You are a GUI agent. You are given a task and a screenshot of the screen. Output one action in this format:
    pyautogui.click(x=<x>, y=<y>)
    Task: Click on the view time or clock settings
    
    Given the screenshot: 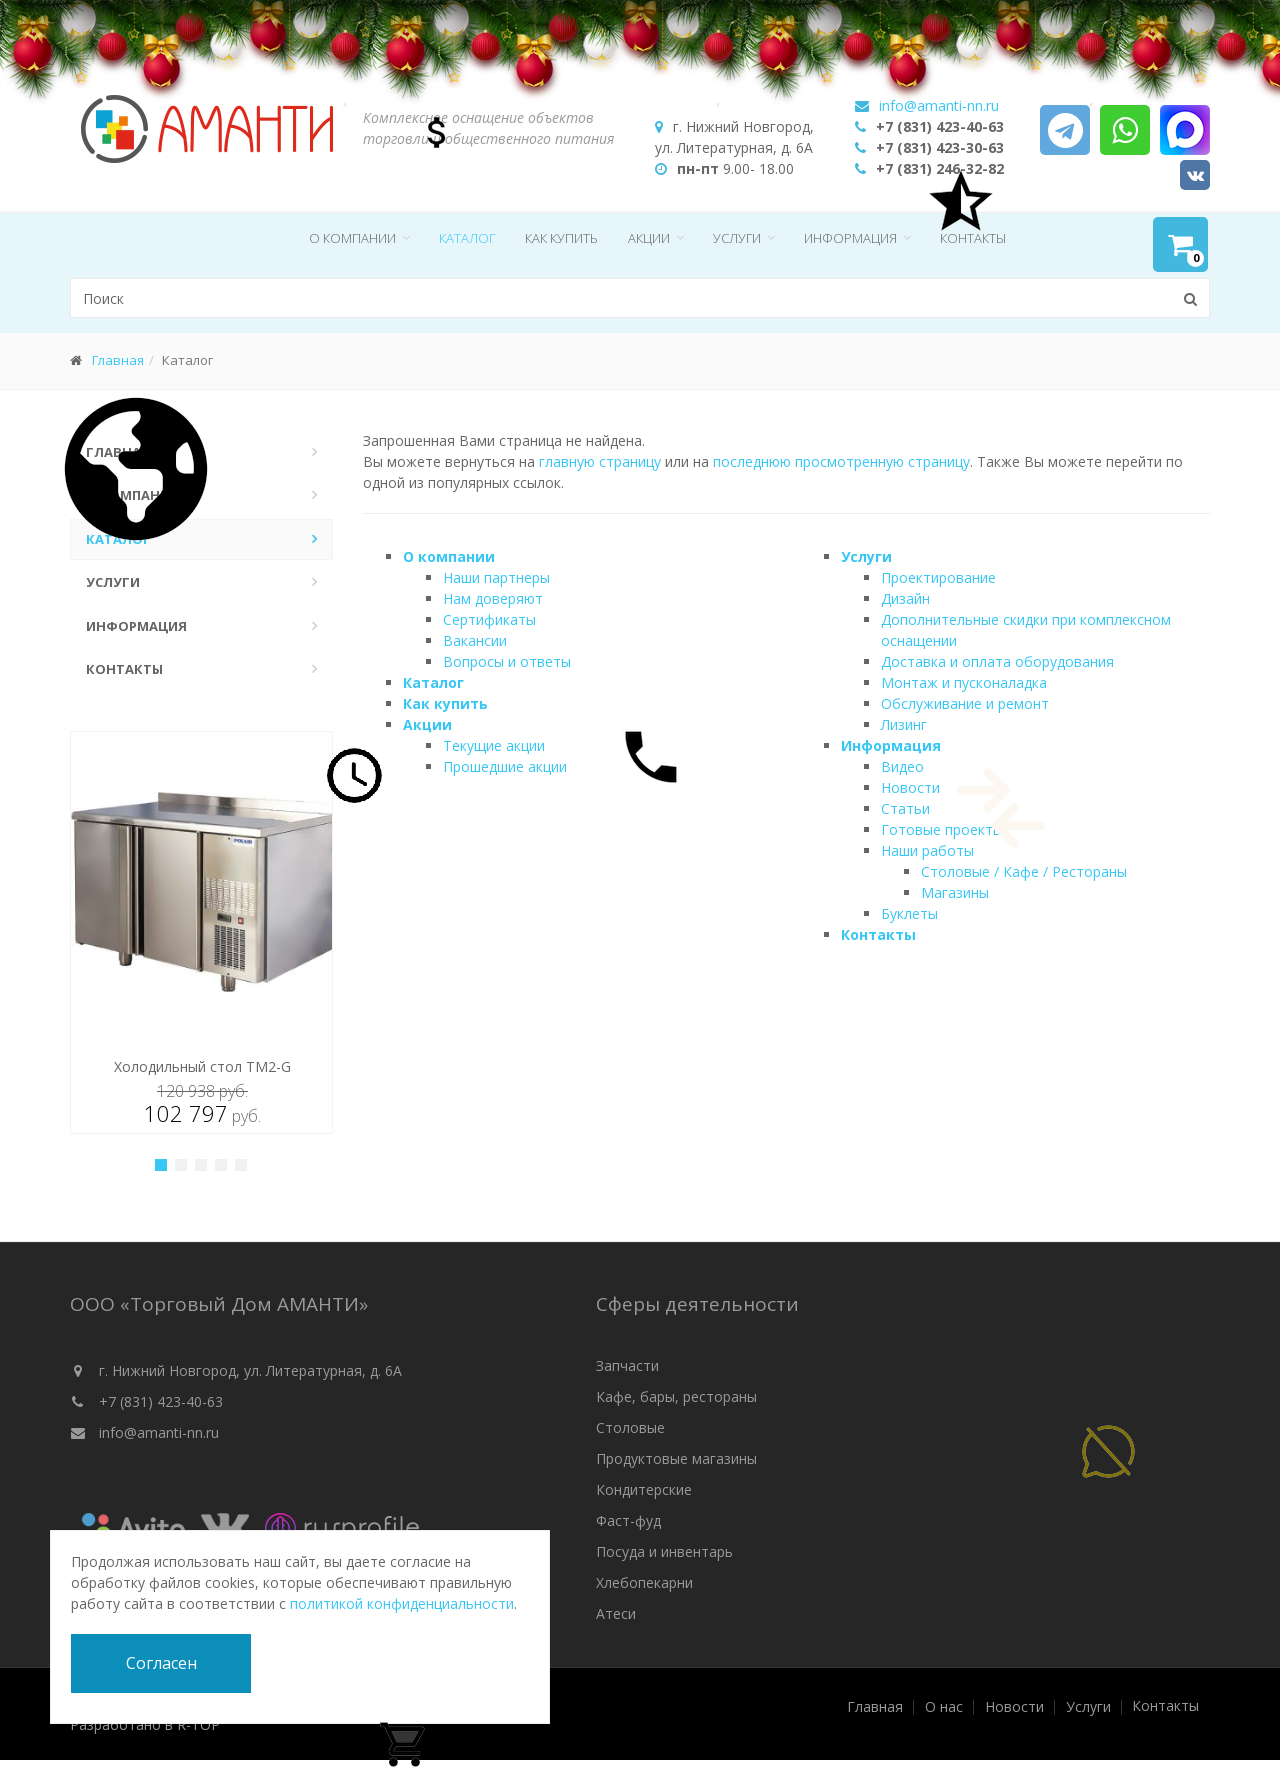 What is the action you would take?
    pyautogui.click(x=354, y=775)
    